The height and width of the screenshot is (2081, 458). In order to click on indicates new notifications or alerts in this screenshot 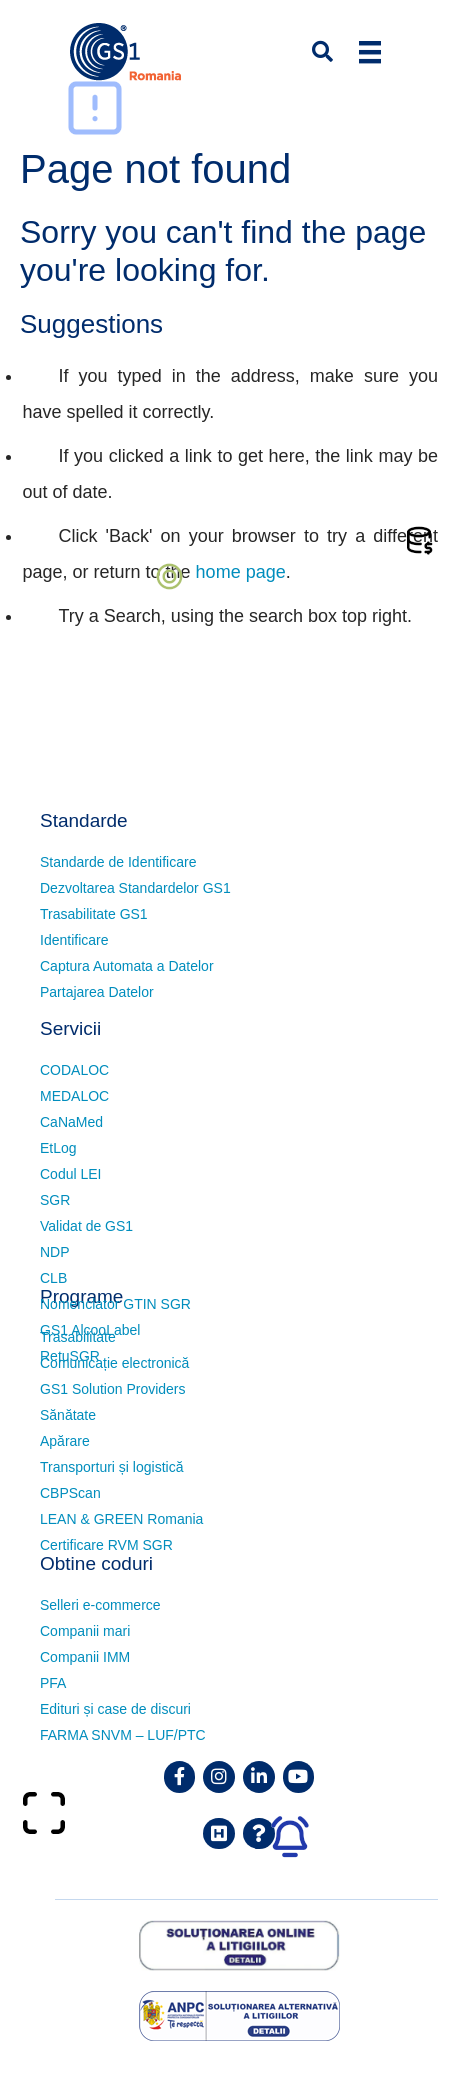, I will do `click(290, 1837)`.